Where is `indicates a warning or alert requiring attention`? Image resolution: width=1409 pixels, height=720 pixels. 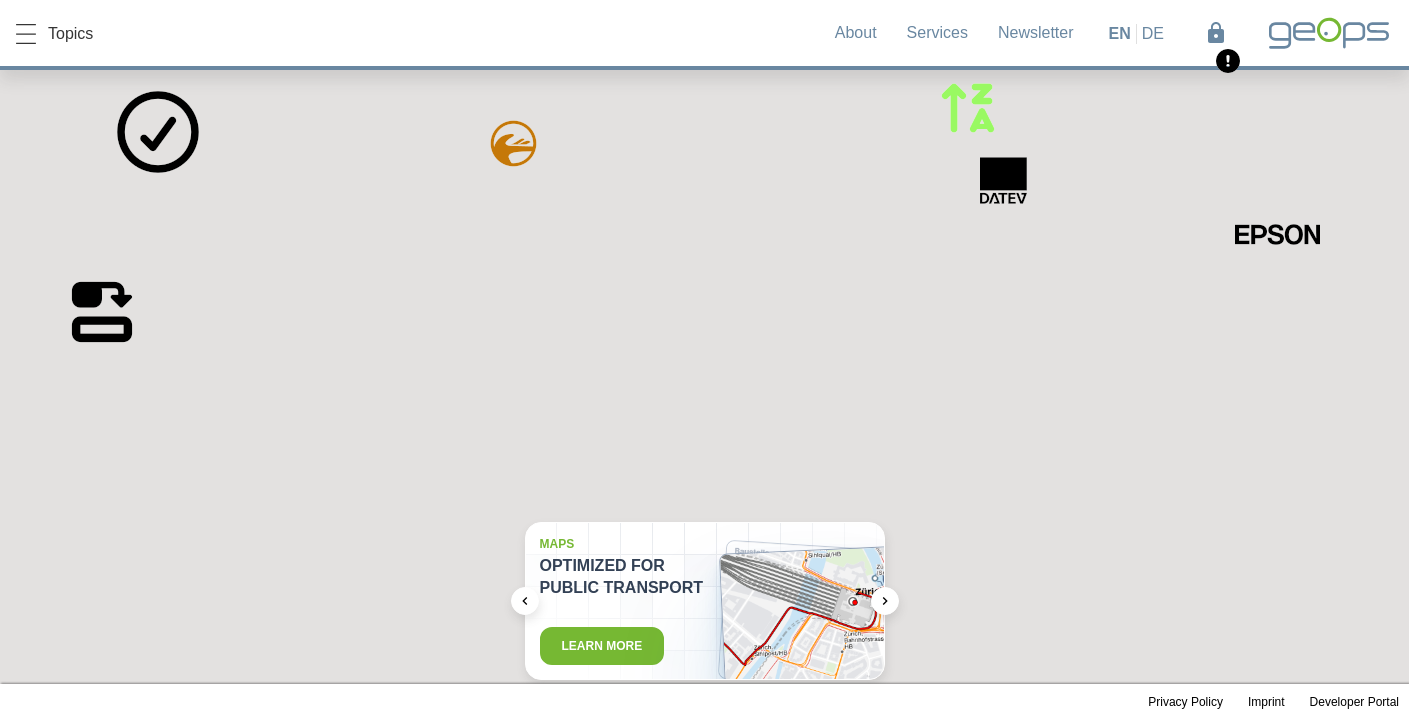 indicates a warning or alert requiring attention is located at coordinates (1228, 61).